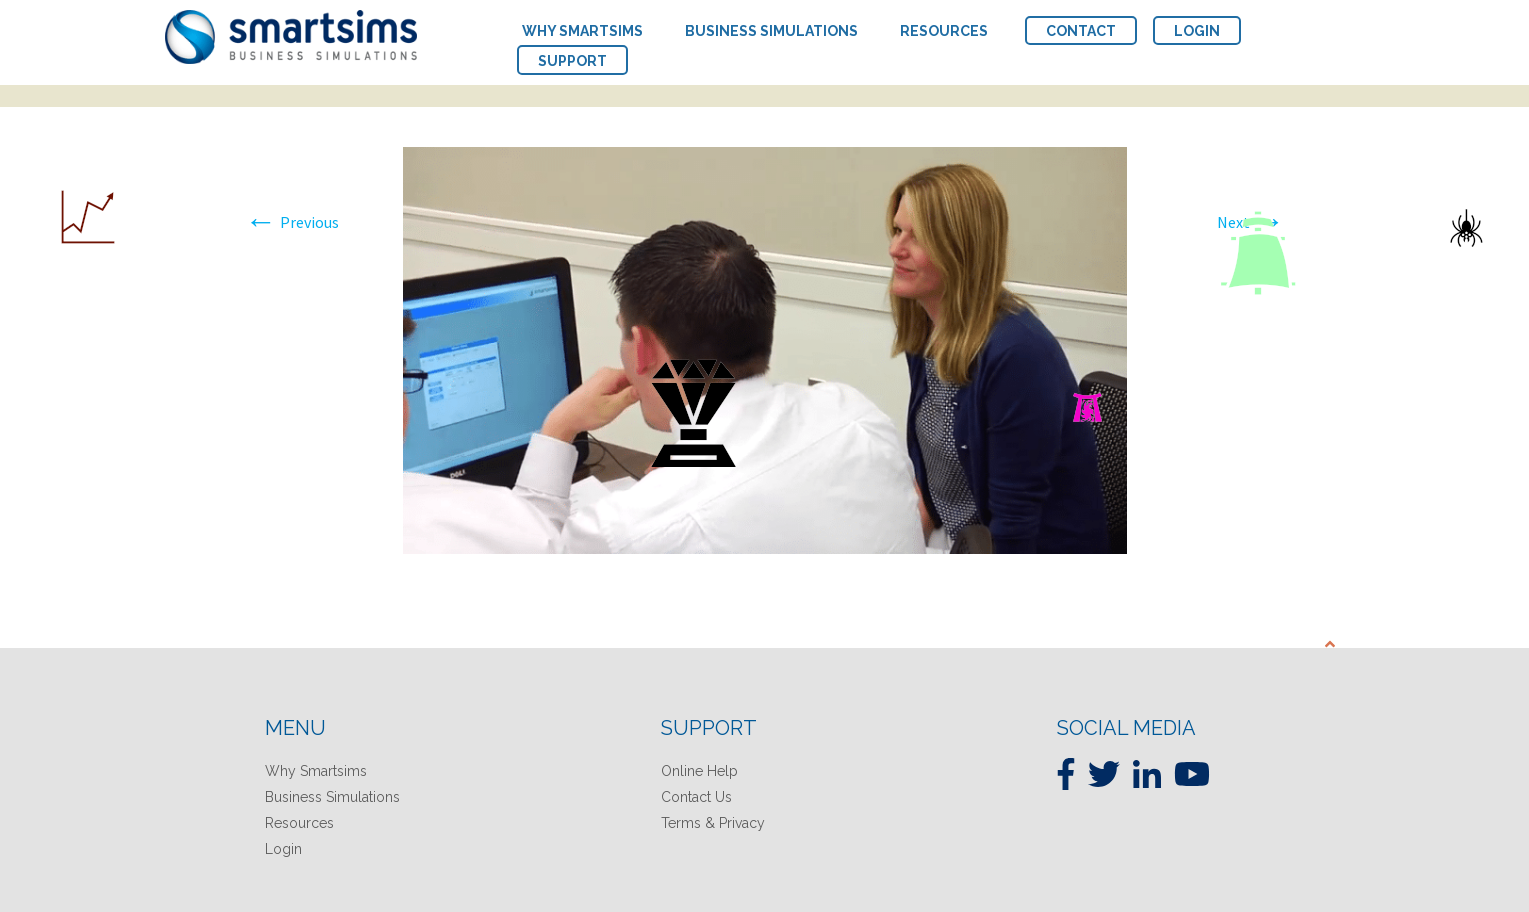 Image resolution: width=1529 pixels, height=912 pixels. Describe the element at coordinates (1466, 228) in the screenshot. I see `indicates a spooky or halloween-themed game element` at that location.